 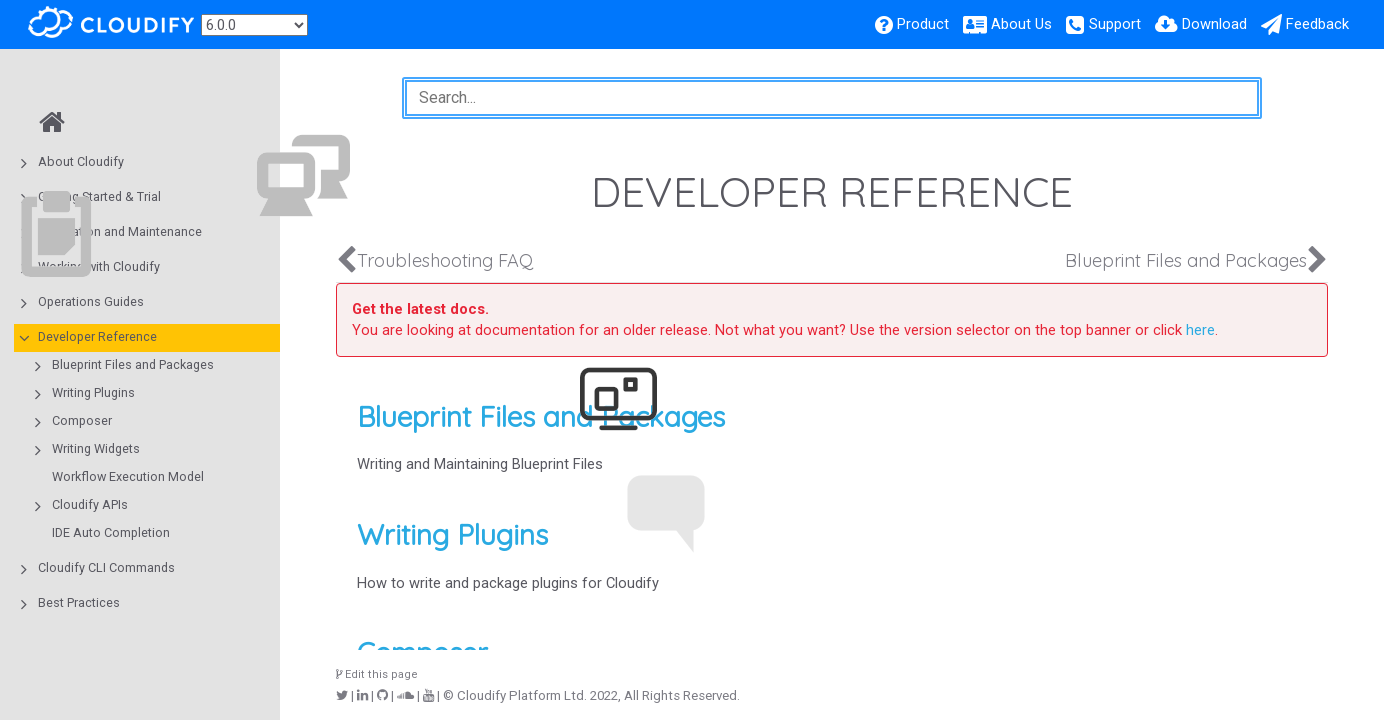 I want to click on view network workgroup computers, so click(x=303, y=175).